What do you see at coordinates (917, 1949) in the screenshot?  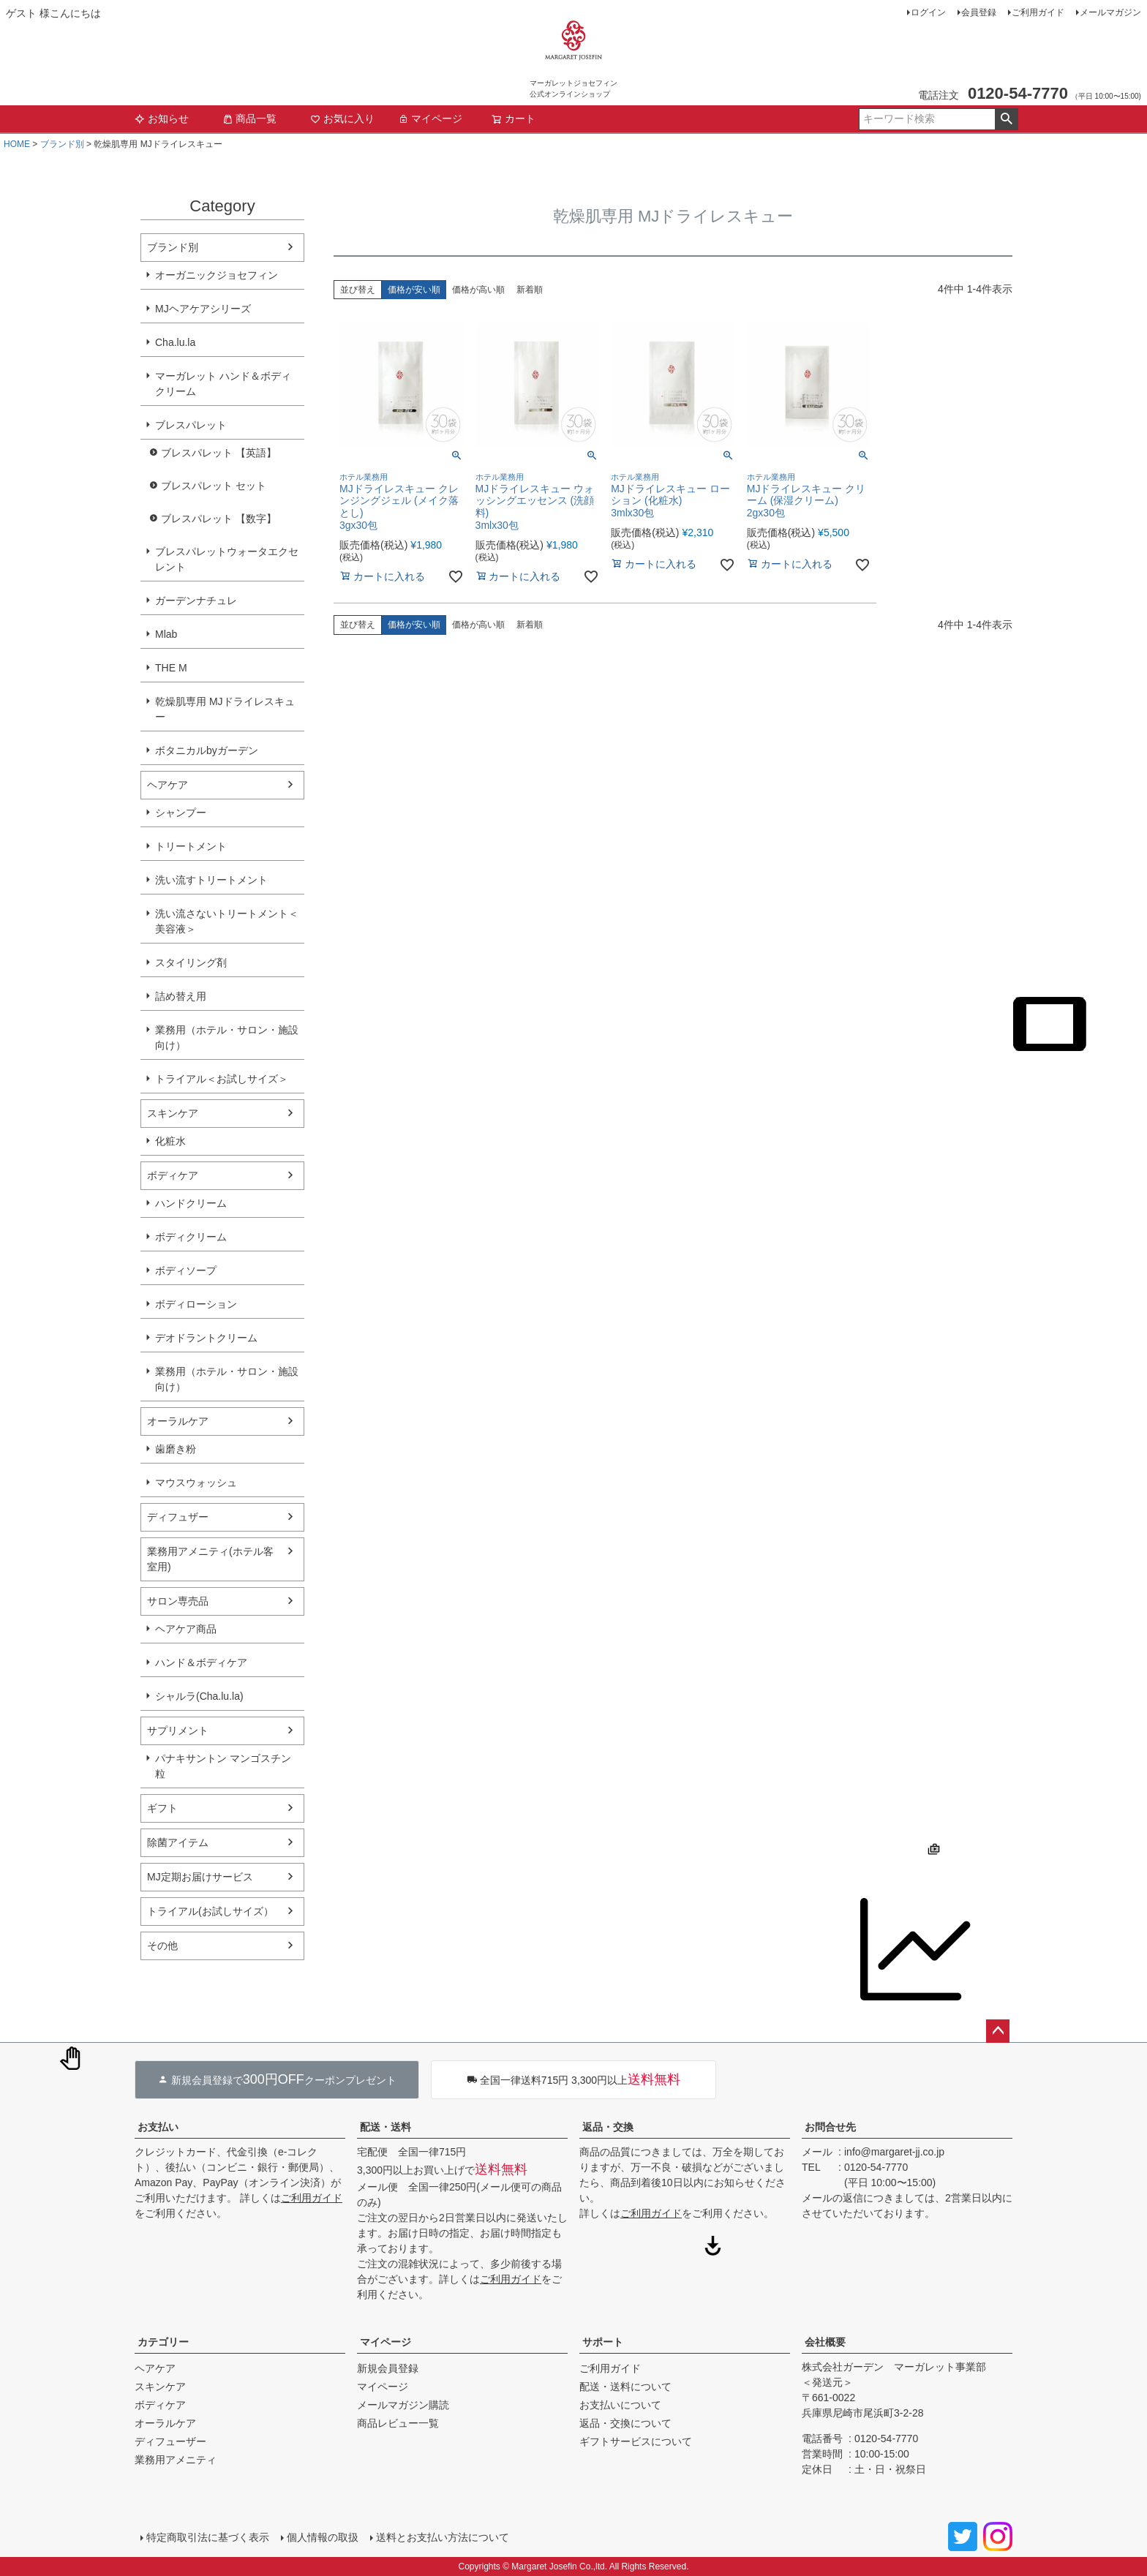 I see `view analytics or statistics` at bounding box center [917, 1949].